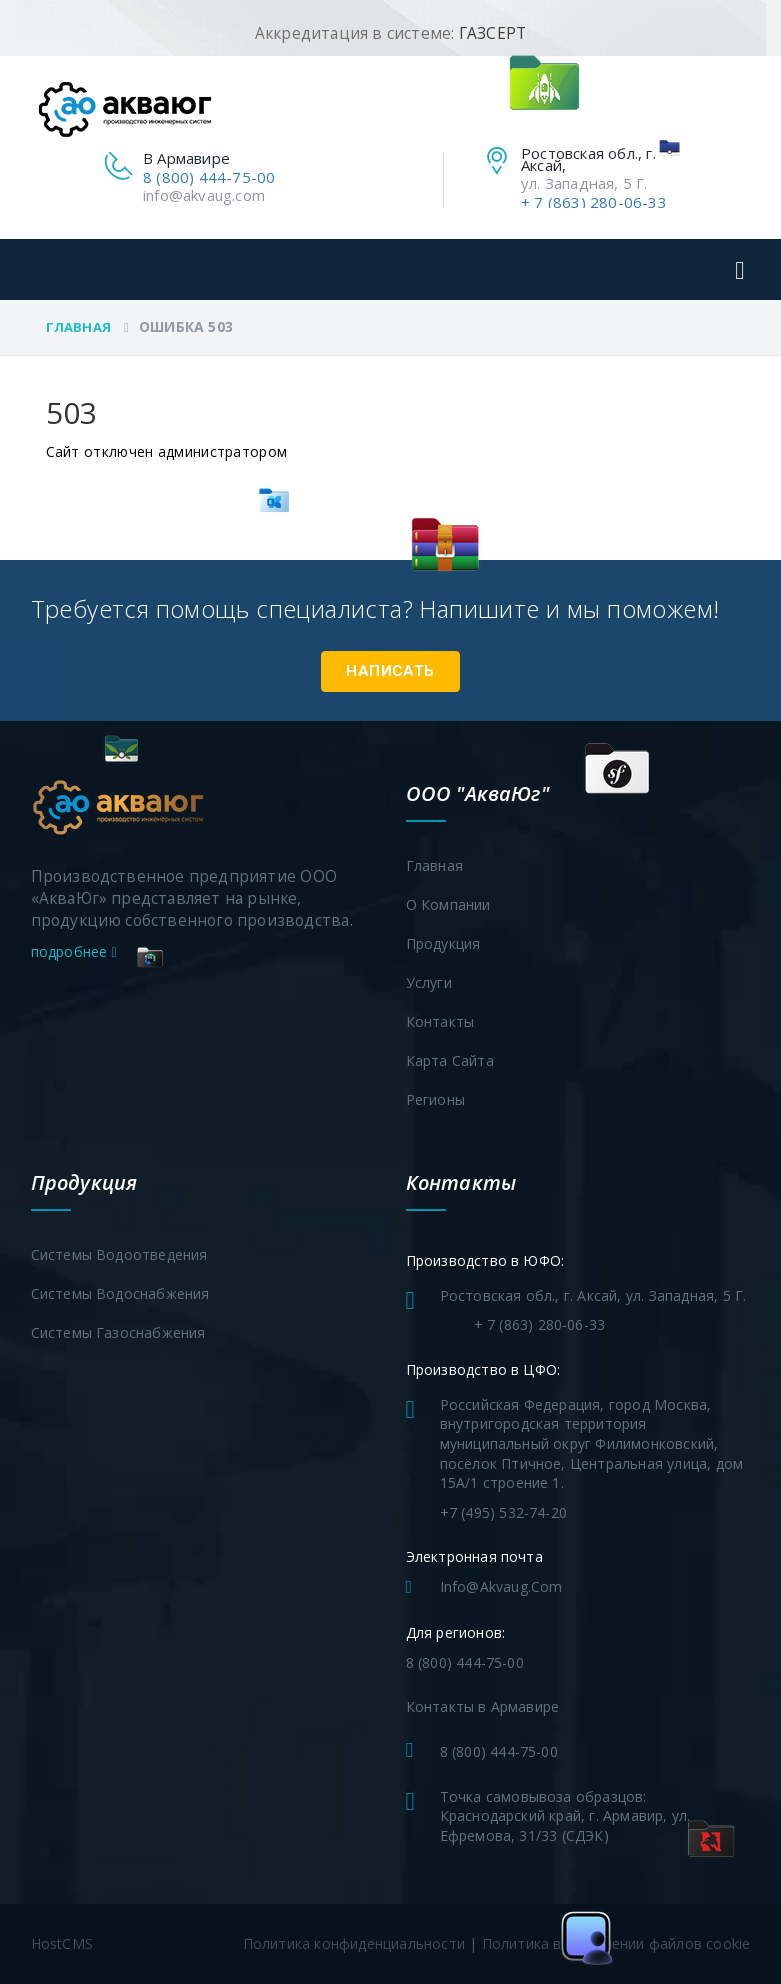 Image resolution: width=781 pixels, height=1984 pixels. Describe the element at coordinates (150, 958) in the screenshot. I see `folder containing JetBrains DataSpell project files` at that location.